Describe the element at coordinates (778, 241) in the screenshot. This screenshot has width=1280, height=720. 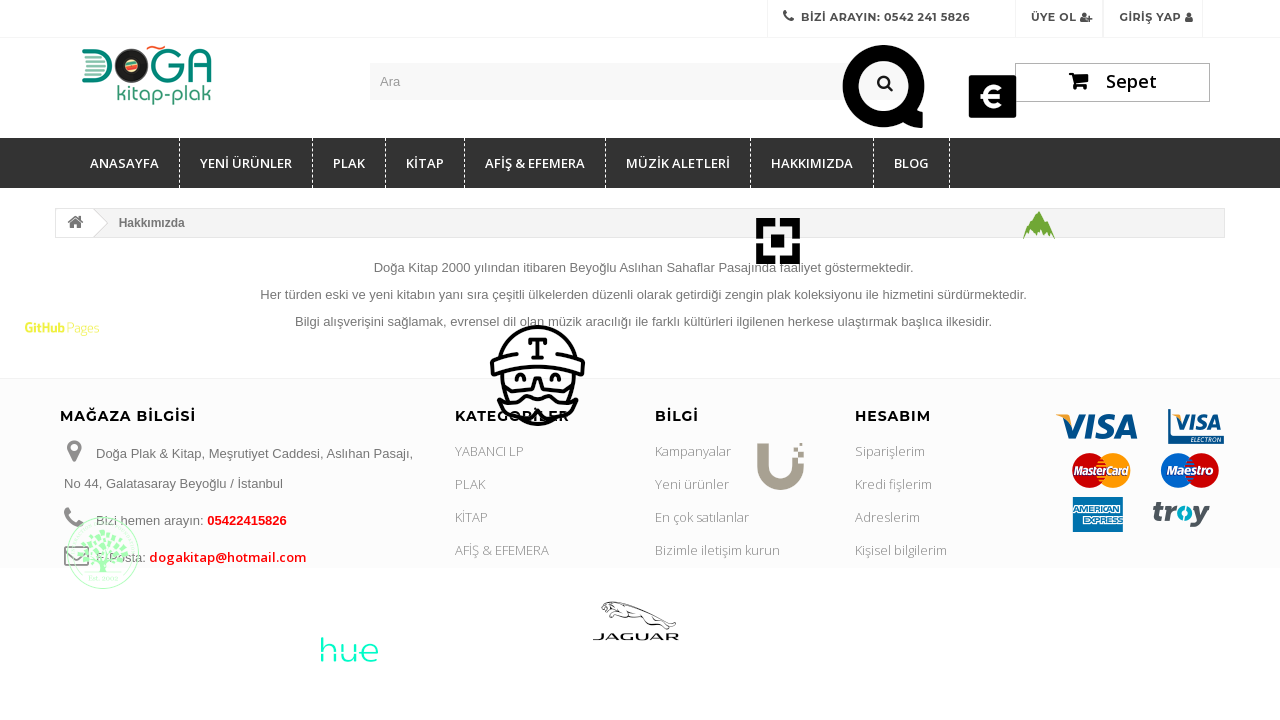
I see `open HDFC Bank app` at that location.